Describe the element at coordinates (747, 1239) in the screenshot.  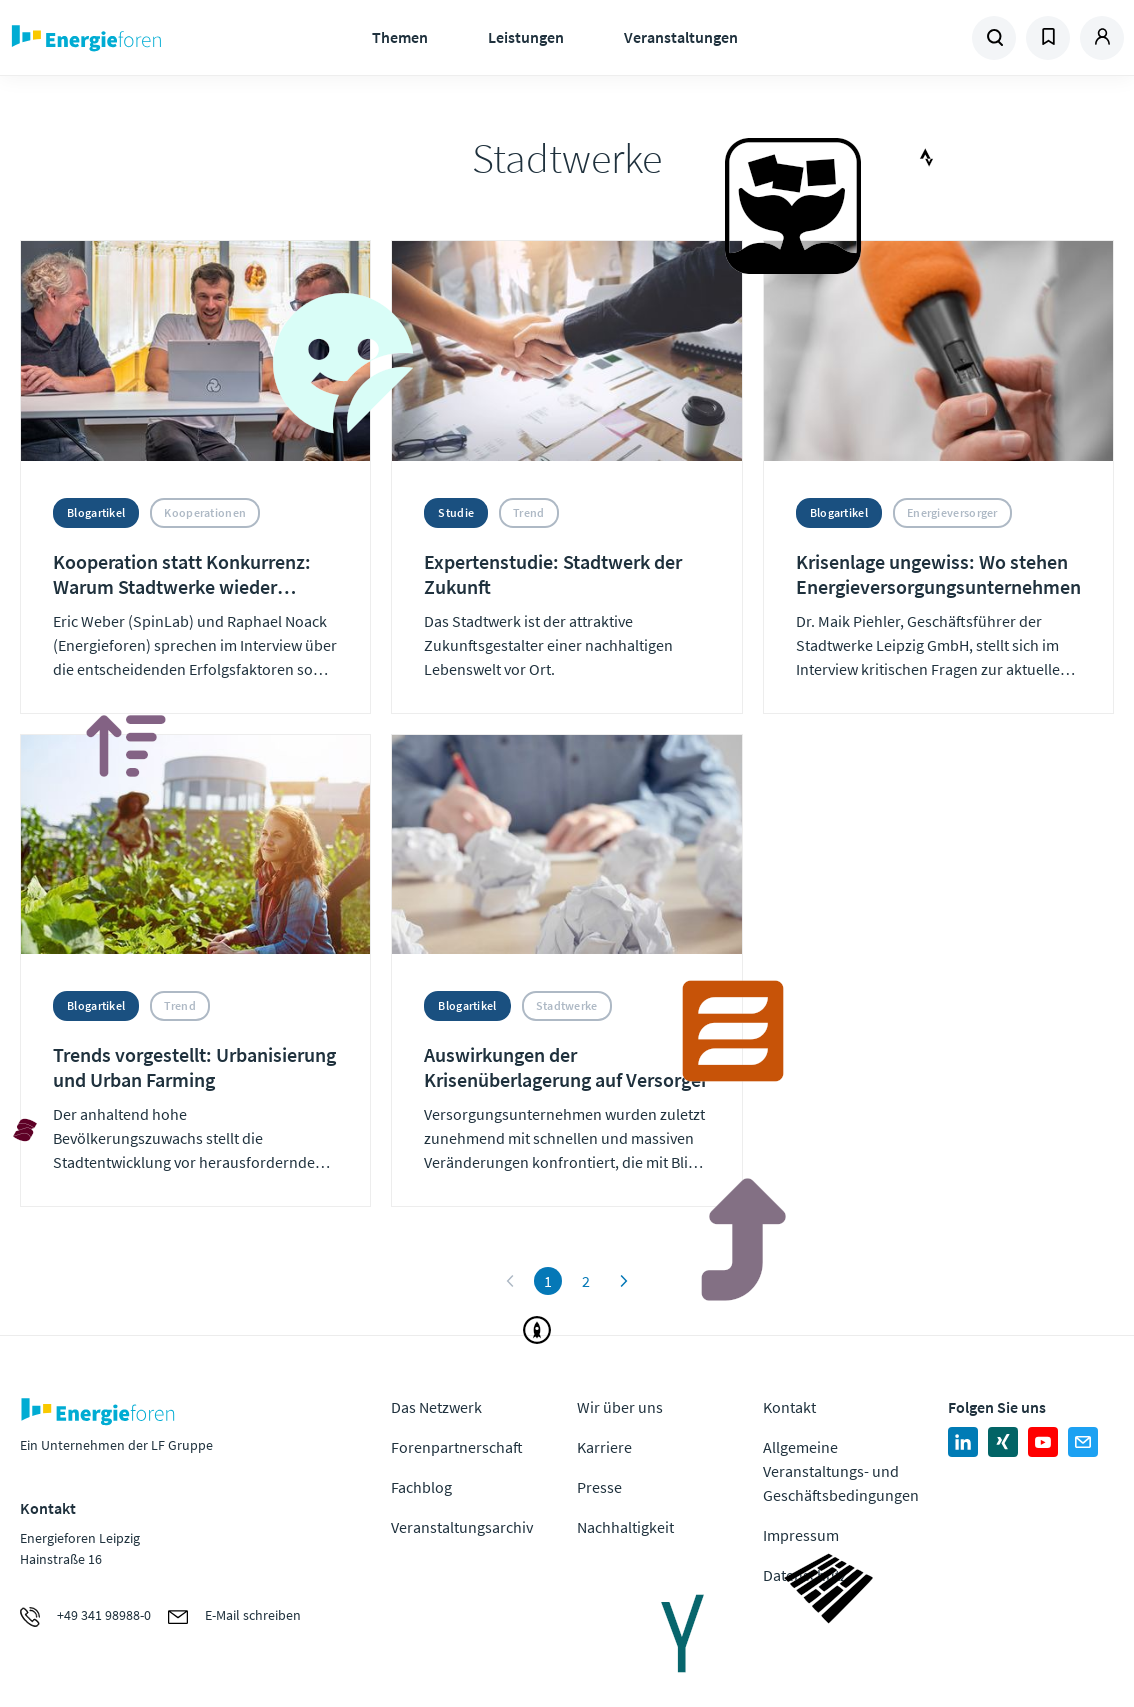
I see `move item up one level` at that location.